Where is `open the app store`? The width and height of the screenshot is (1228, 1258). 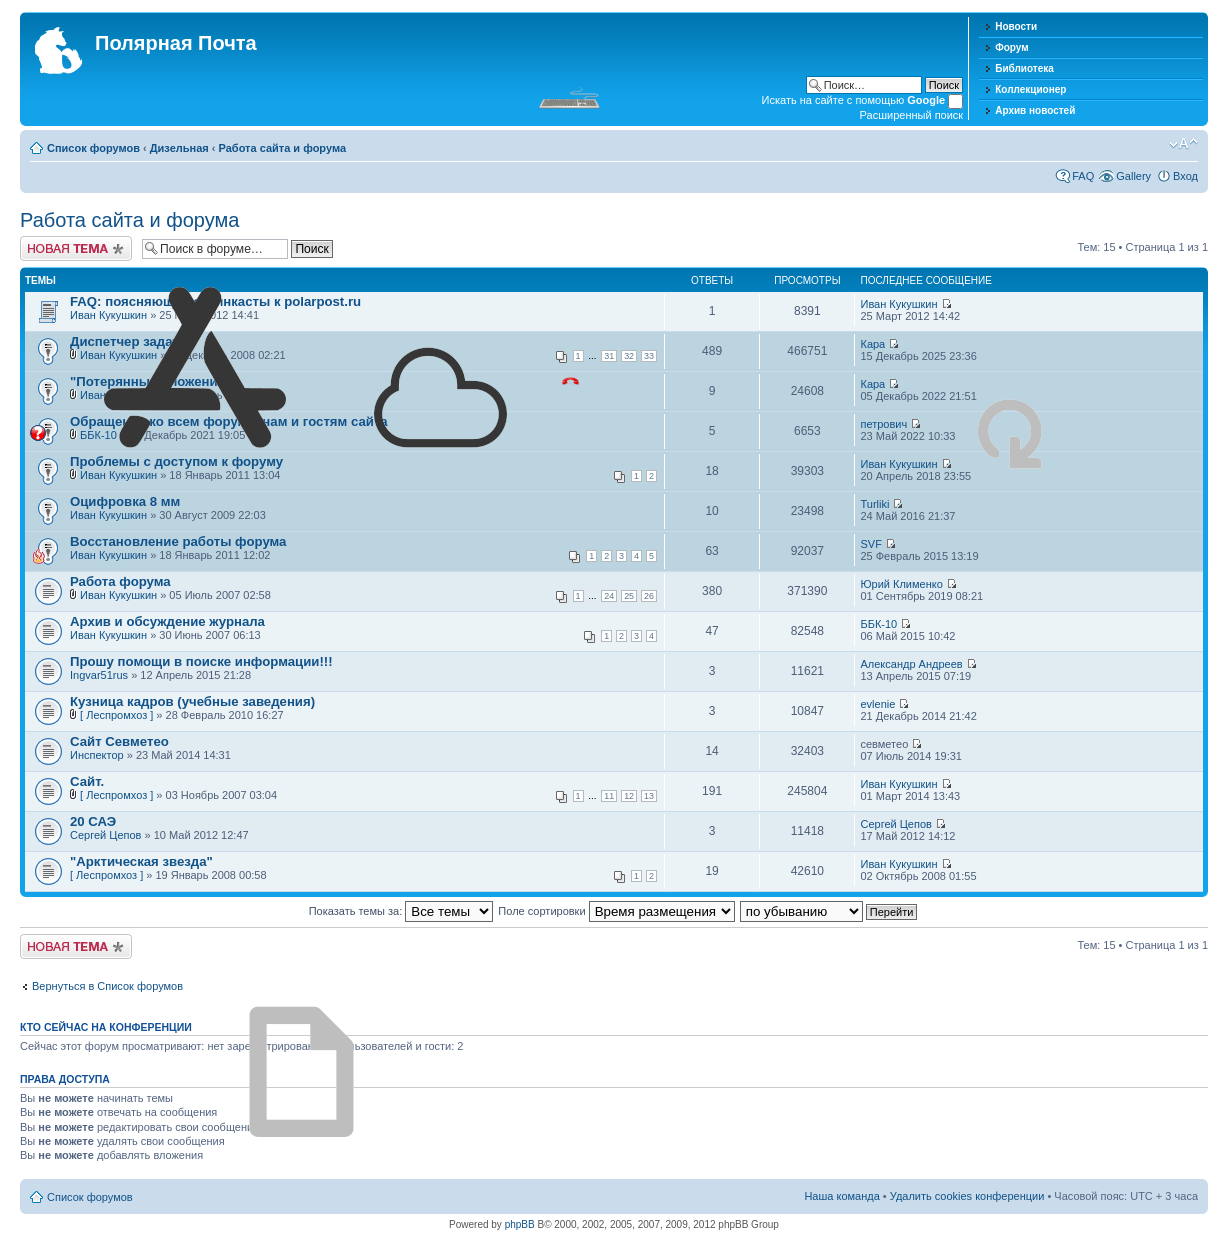 open the app store is located at coordinates (195, 365).